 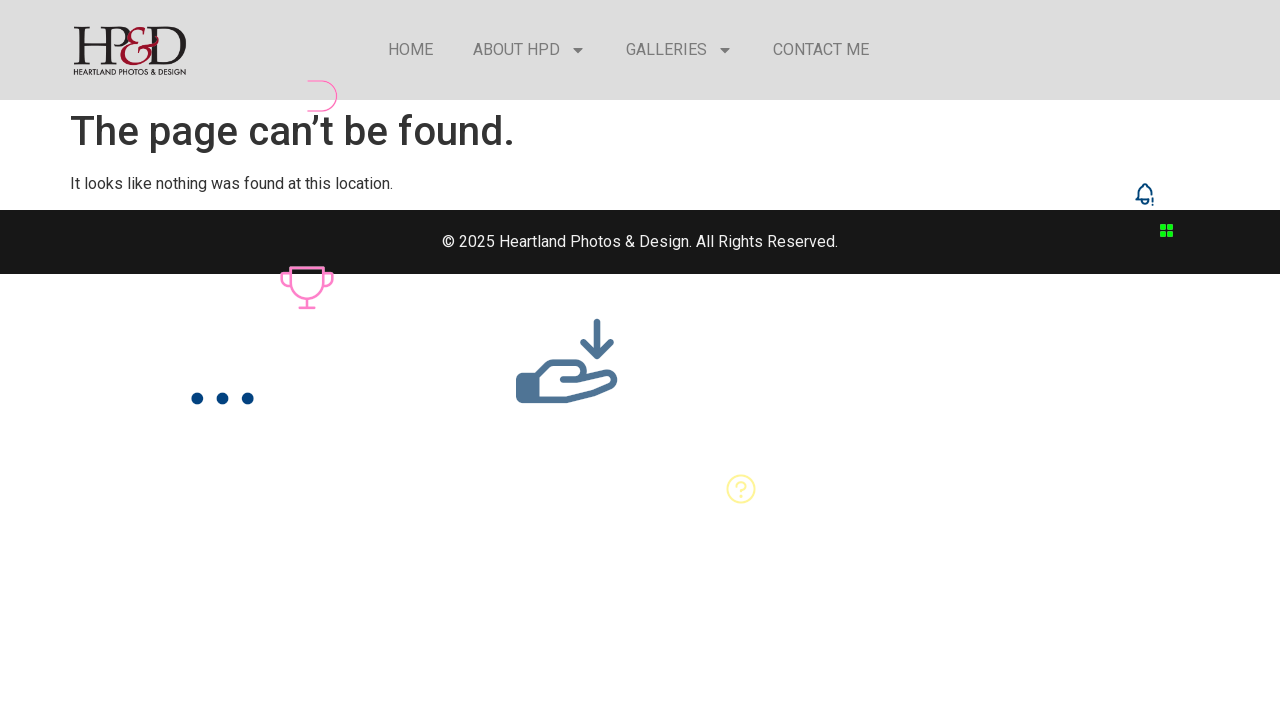 What do you see at coordinates (222, 398) in the screenshot?
I see `open more options menu` at bounding box center [222, 398].